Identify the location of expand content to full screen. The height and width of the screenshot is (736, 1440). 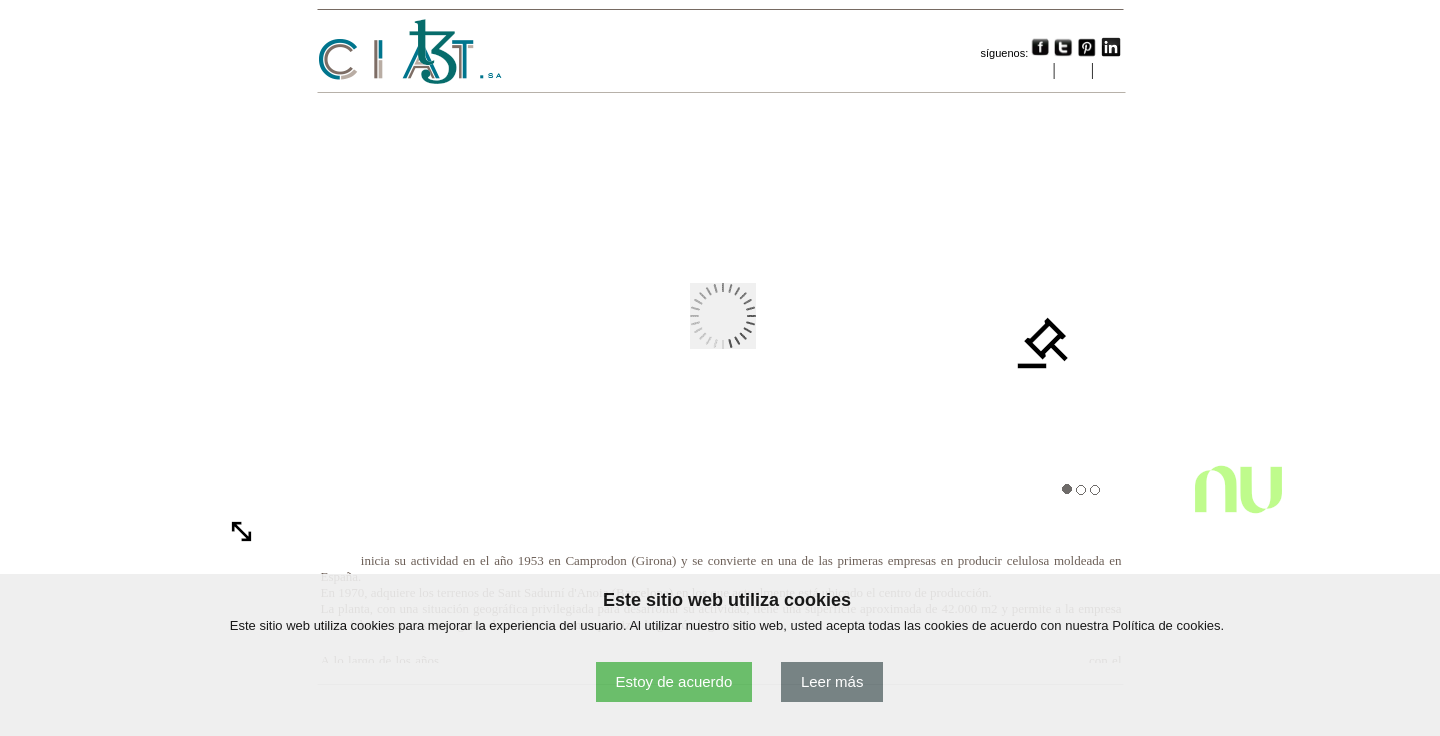
(241, 531).